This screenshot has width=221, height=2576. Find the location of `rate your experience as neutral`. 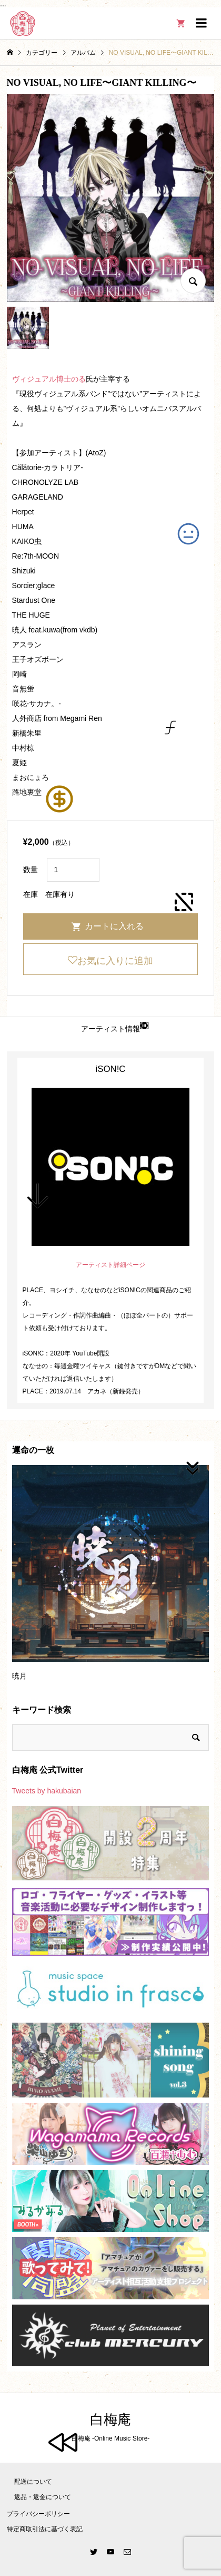

rate your experience as neutral is located at coordinates (188, 534).